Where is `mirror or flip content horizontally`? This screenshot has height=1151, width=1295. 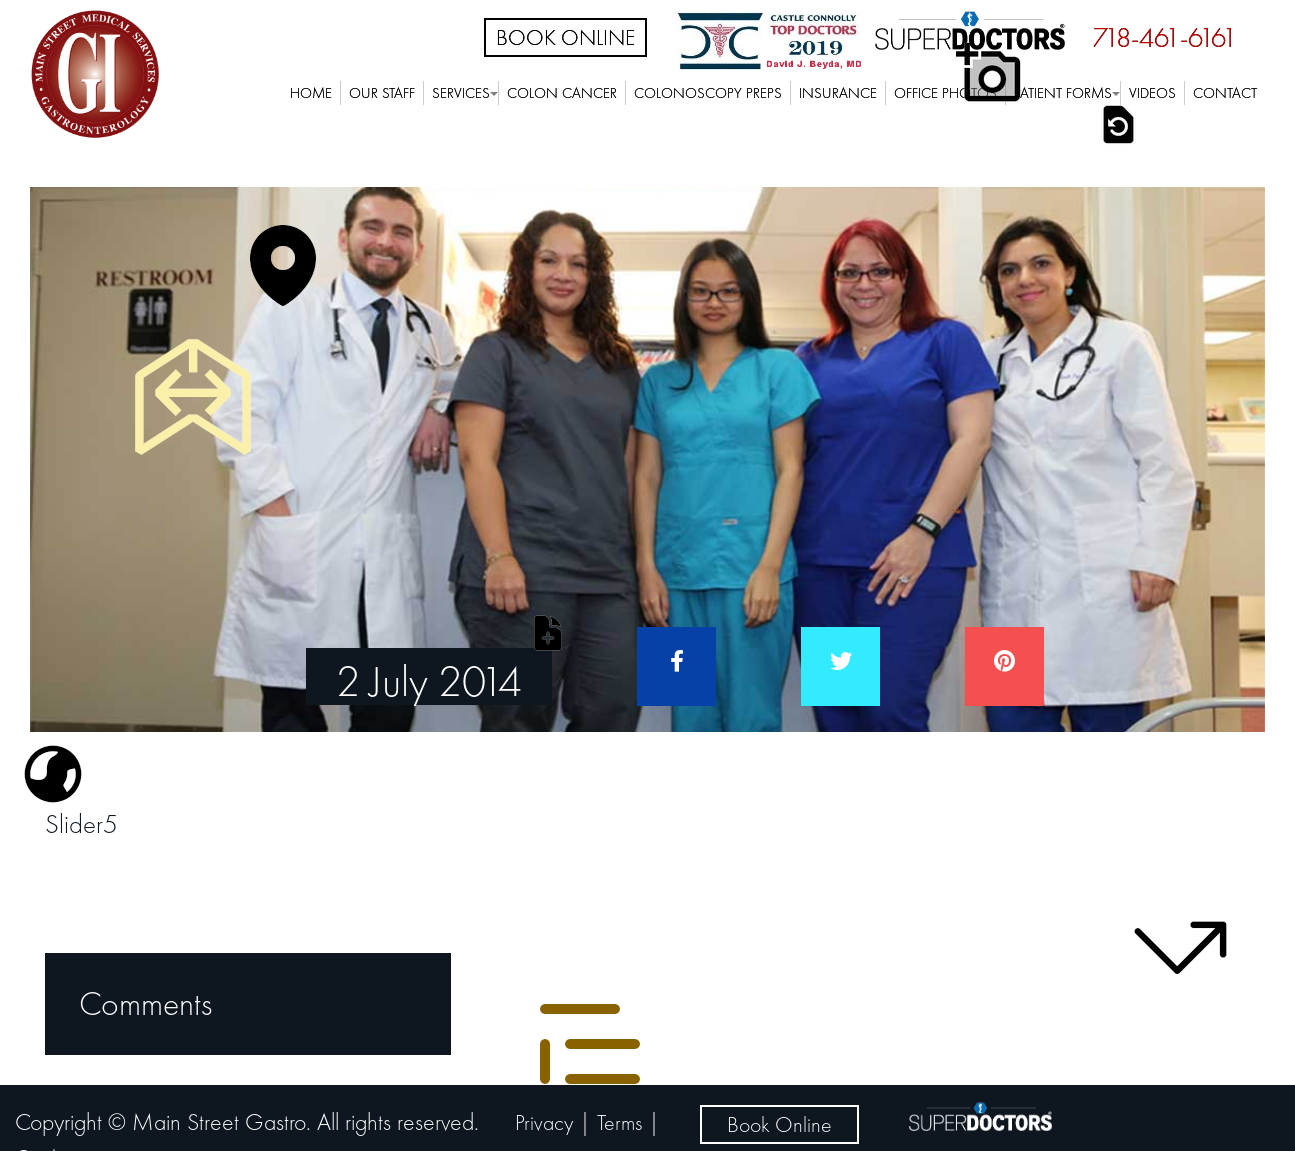
mirror or flip content horizontally is located at coordinates (193, 397).